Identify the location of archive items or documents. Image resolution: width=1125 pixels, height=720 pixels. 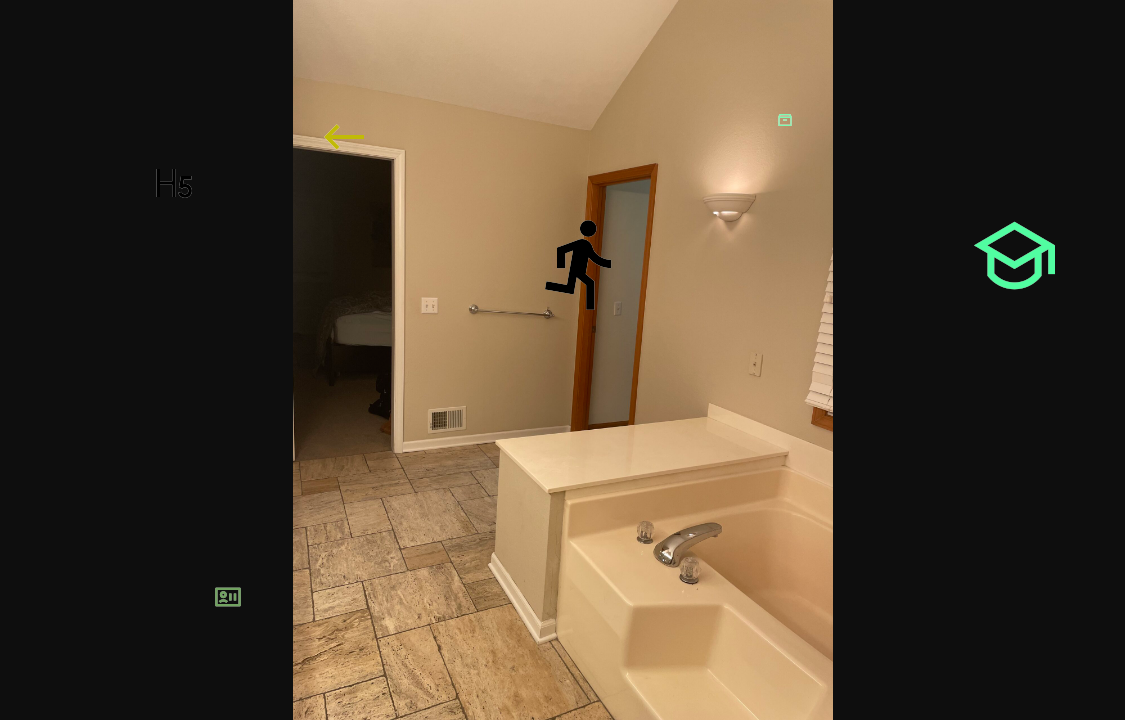
(785, 120).